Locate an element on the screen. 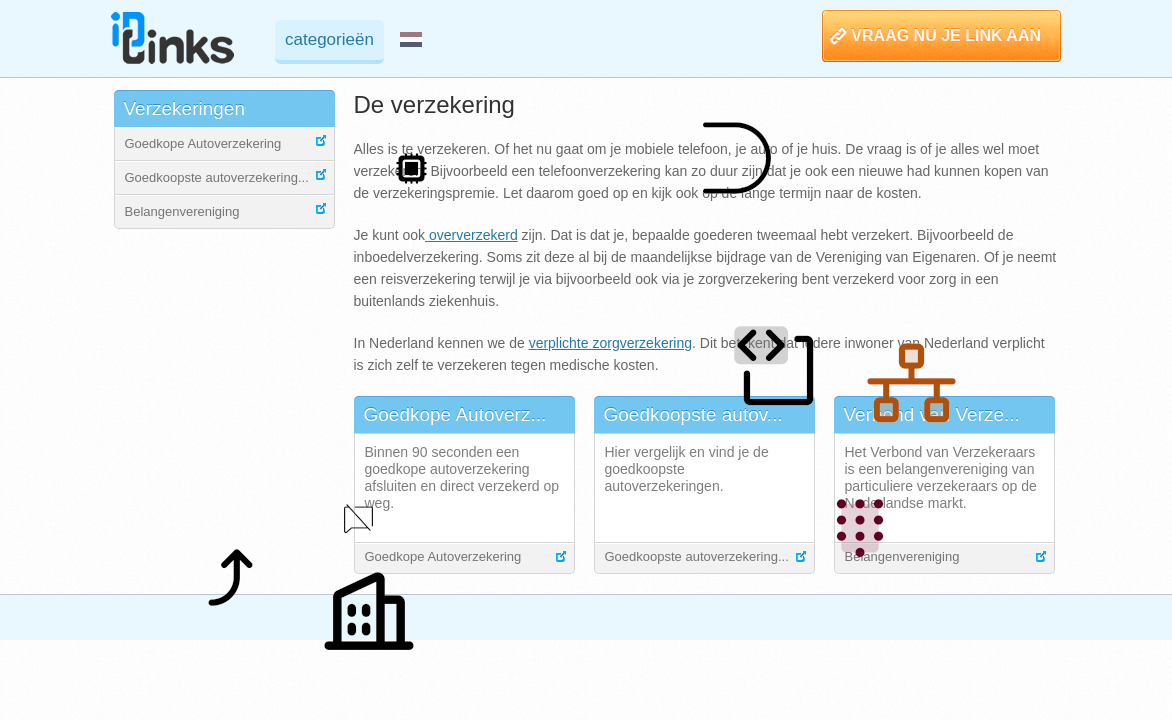 The height and width of the screenshot is (720, 1172). redirect or reroute upward is located at coordinates (230, 577).